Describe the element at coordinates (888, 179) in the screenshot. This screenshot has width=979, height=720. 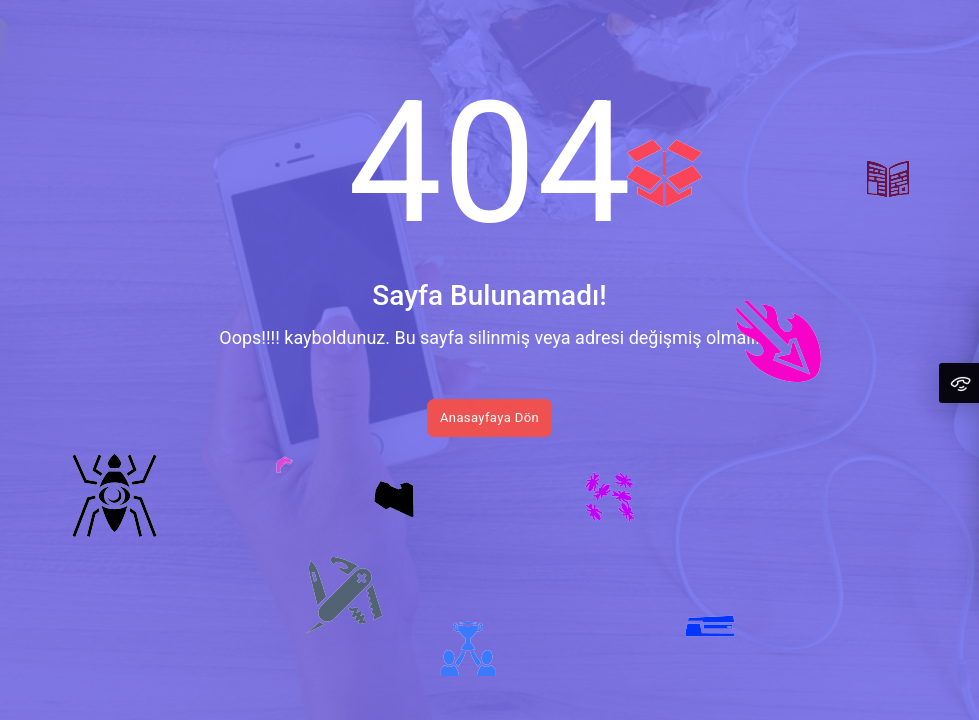
I see `view news and articles` at that location.